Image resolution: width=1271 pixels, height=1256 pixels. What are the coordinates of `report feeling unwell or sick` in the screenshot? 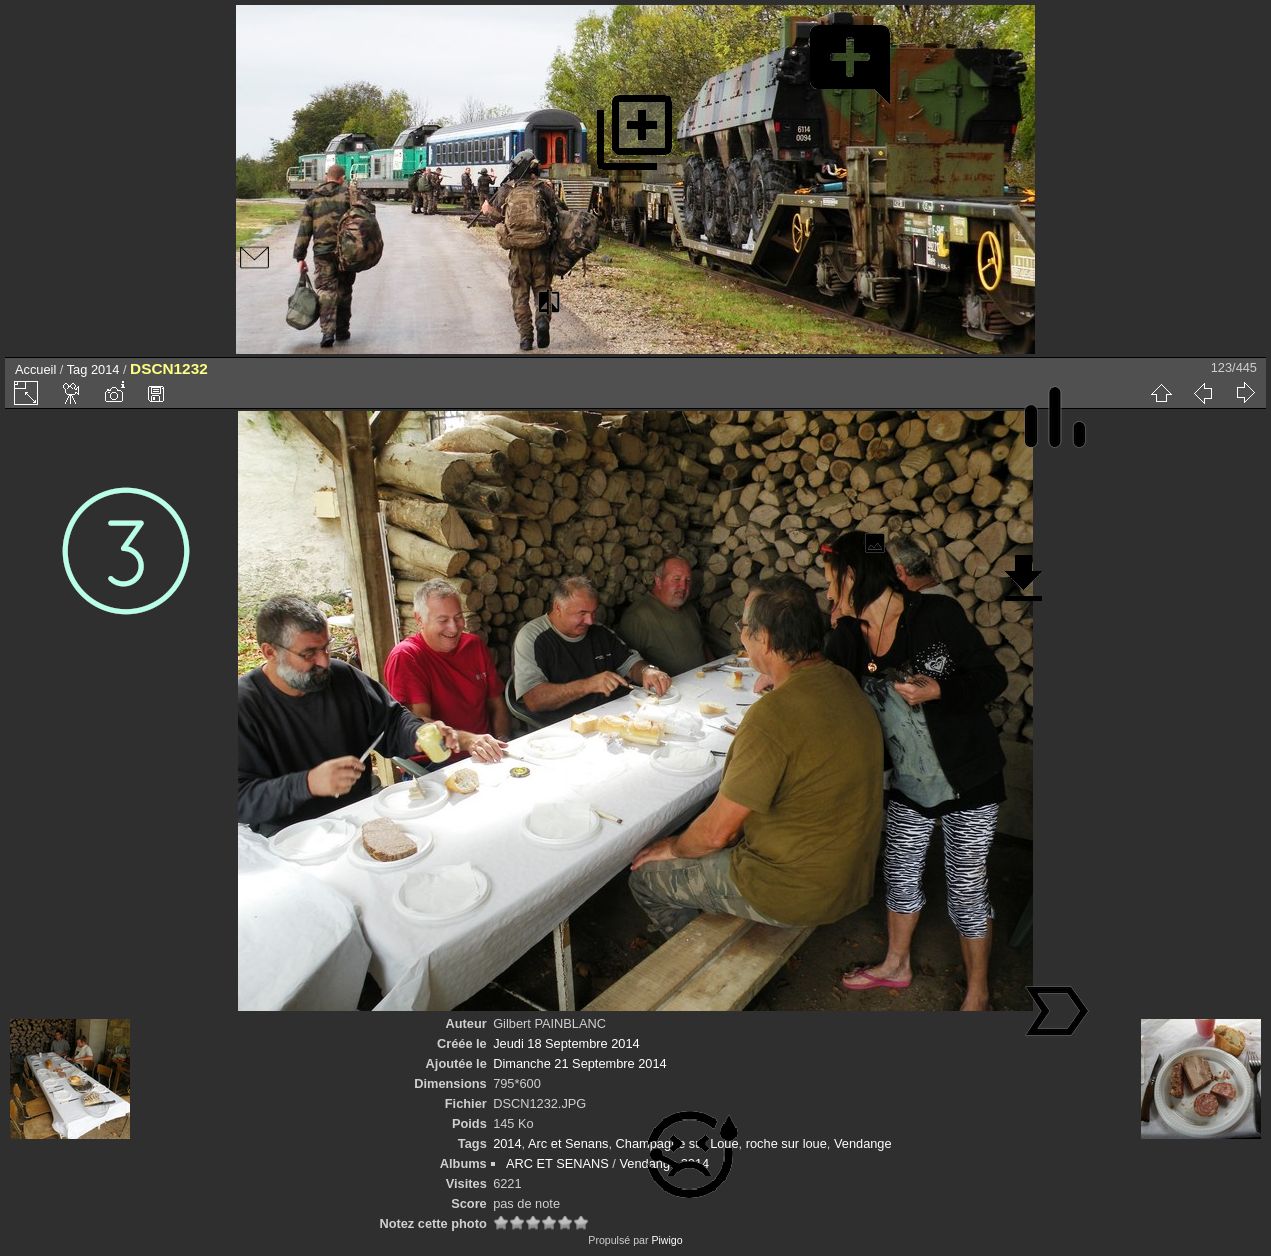 It's located at (689, 1154).